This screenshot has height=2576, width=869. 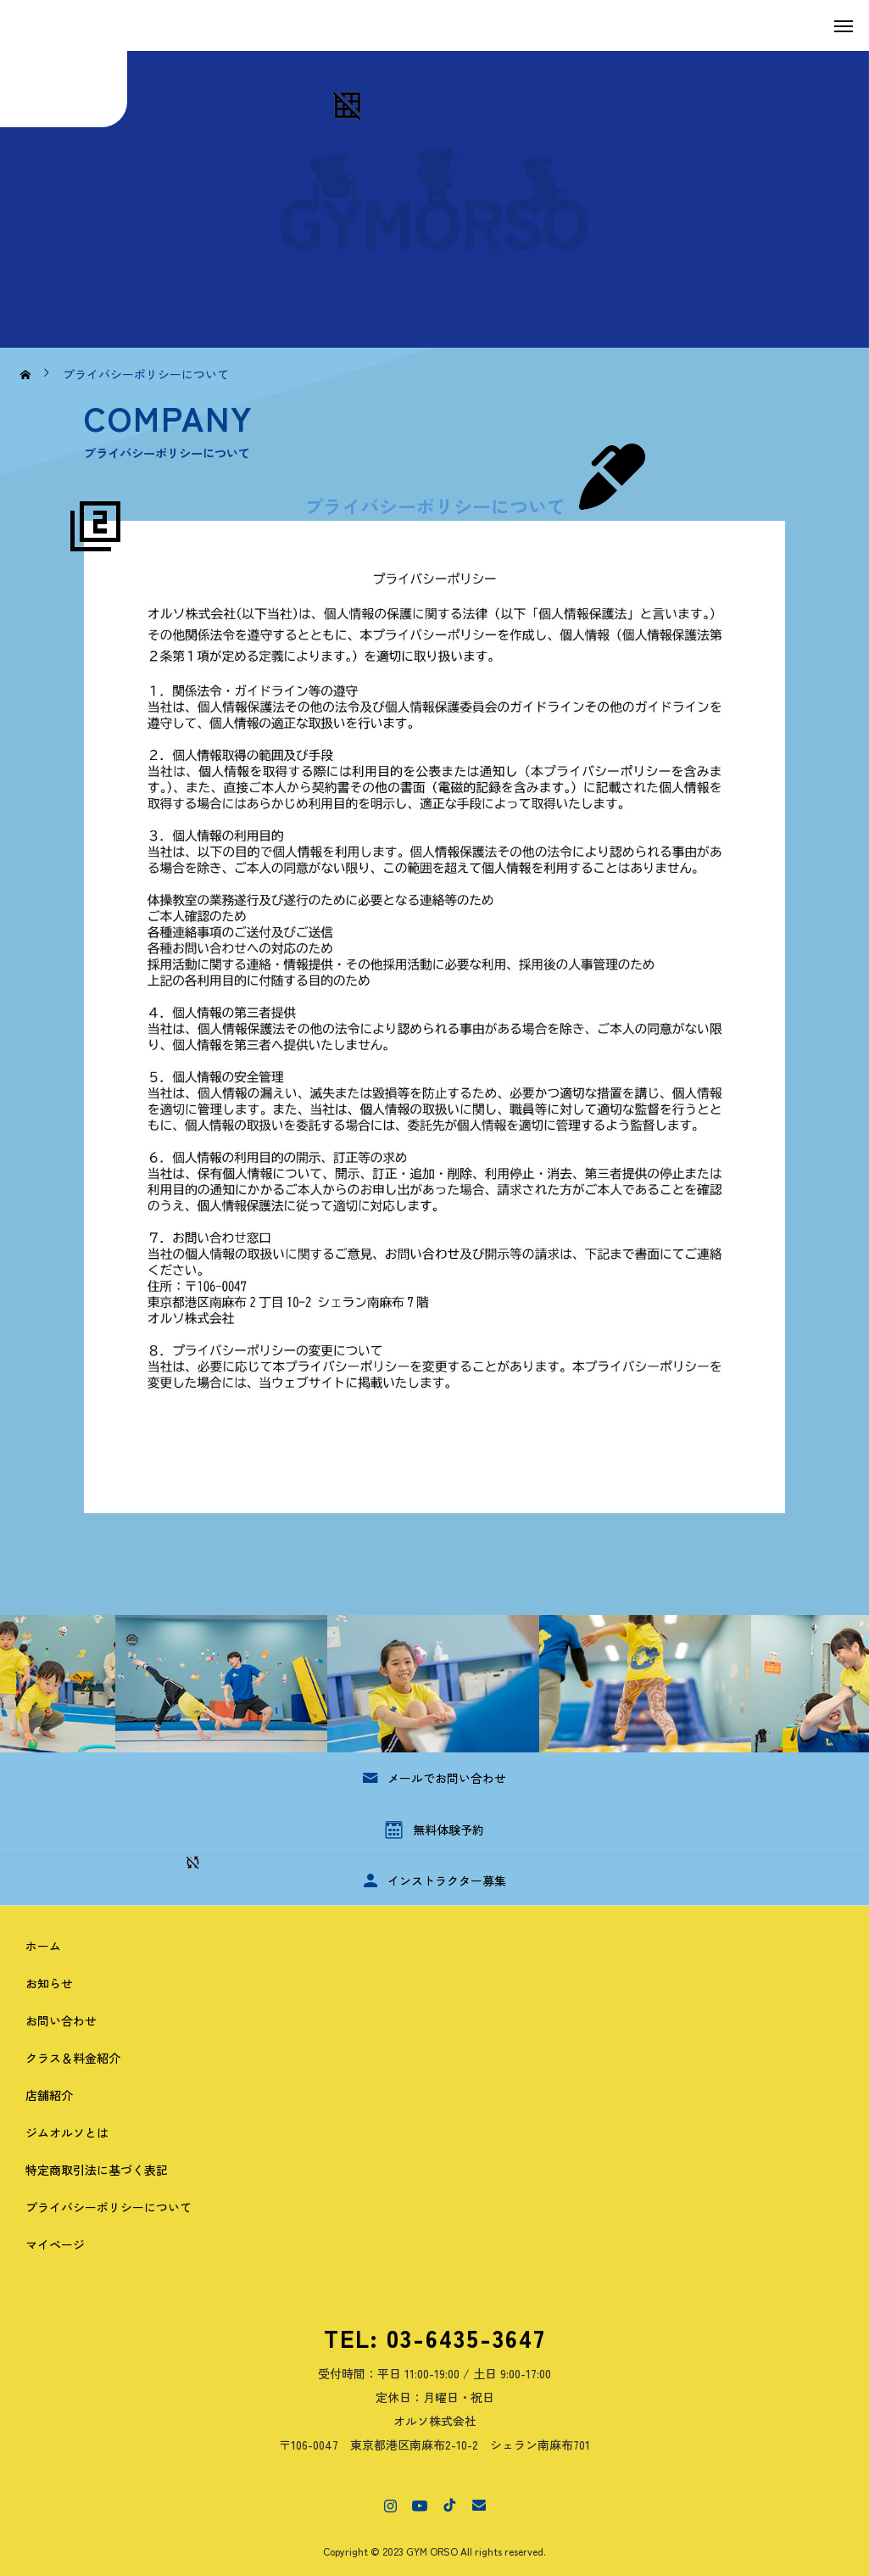 What do you see at coordinates (192, 1862) in the screenshot?
I see `sync is disabled or turned off` at bounding box center [192, 1862].